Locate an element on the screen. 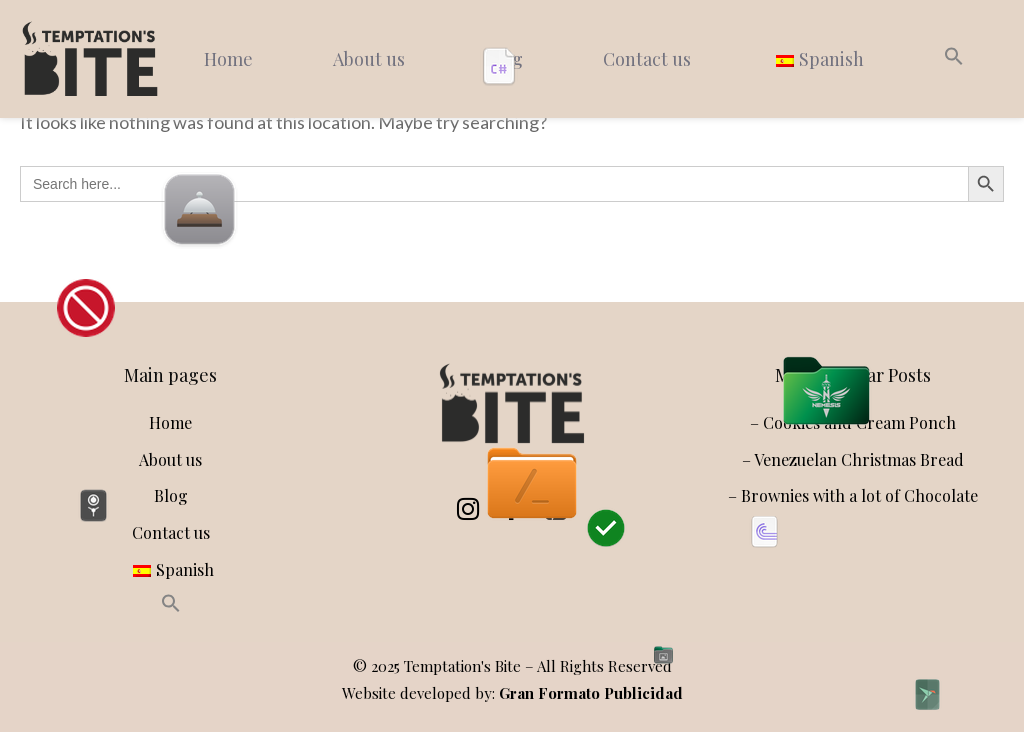  access system services preferences is located at coordinates (199, 210).